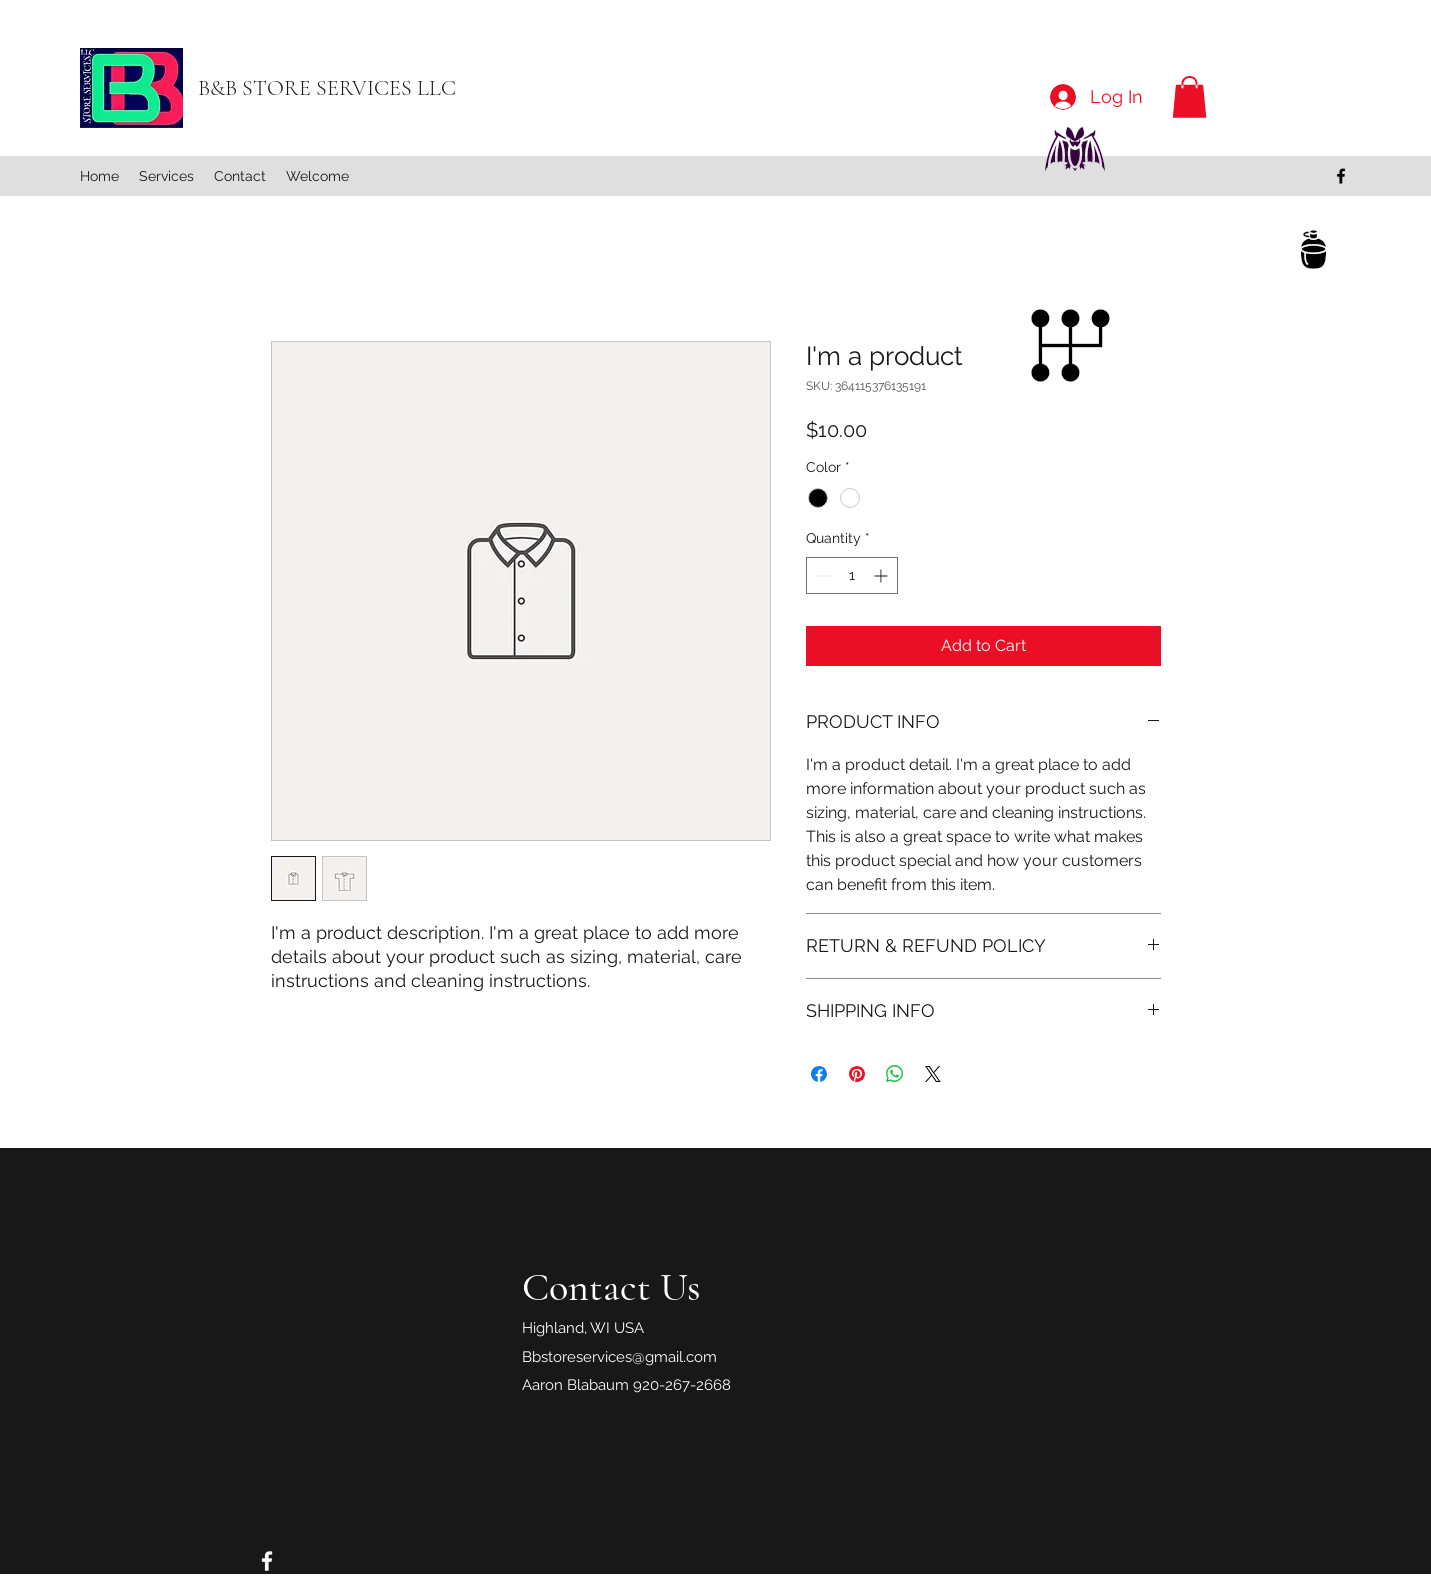 This screenshot has height=1576, width=1431. I want to click on bat creature icon for halloween or horror-themed game, so click(1075, 149).